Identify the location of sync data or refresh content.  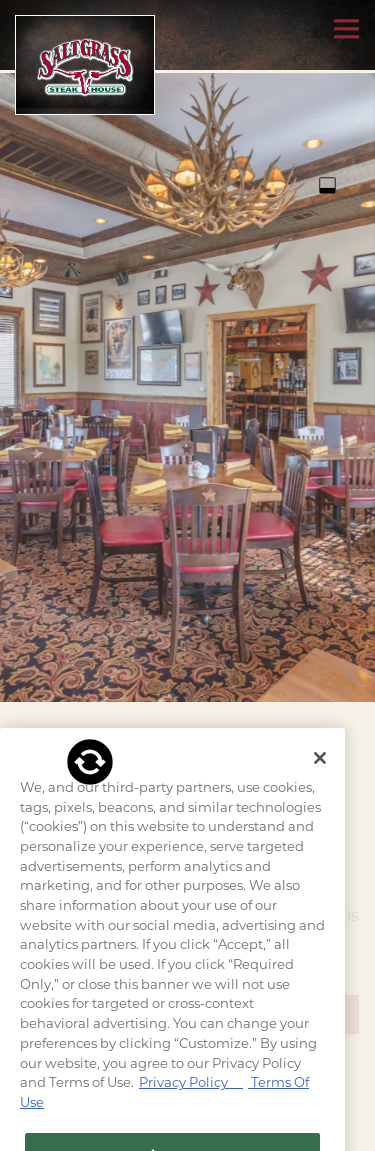
(90, 762).